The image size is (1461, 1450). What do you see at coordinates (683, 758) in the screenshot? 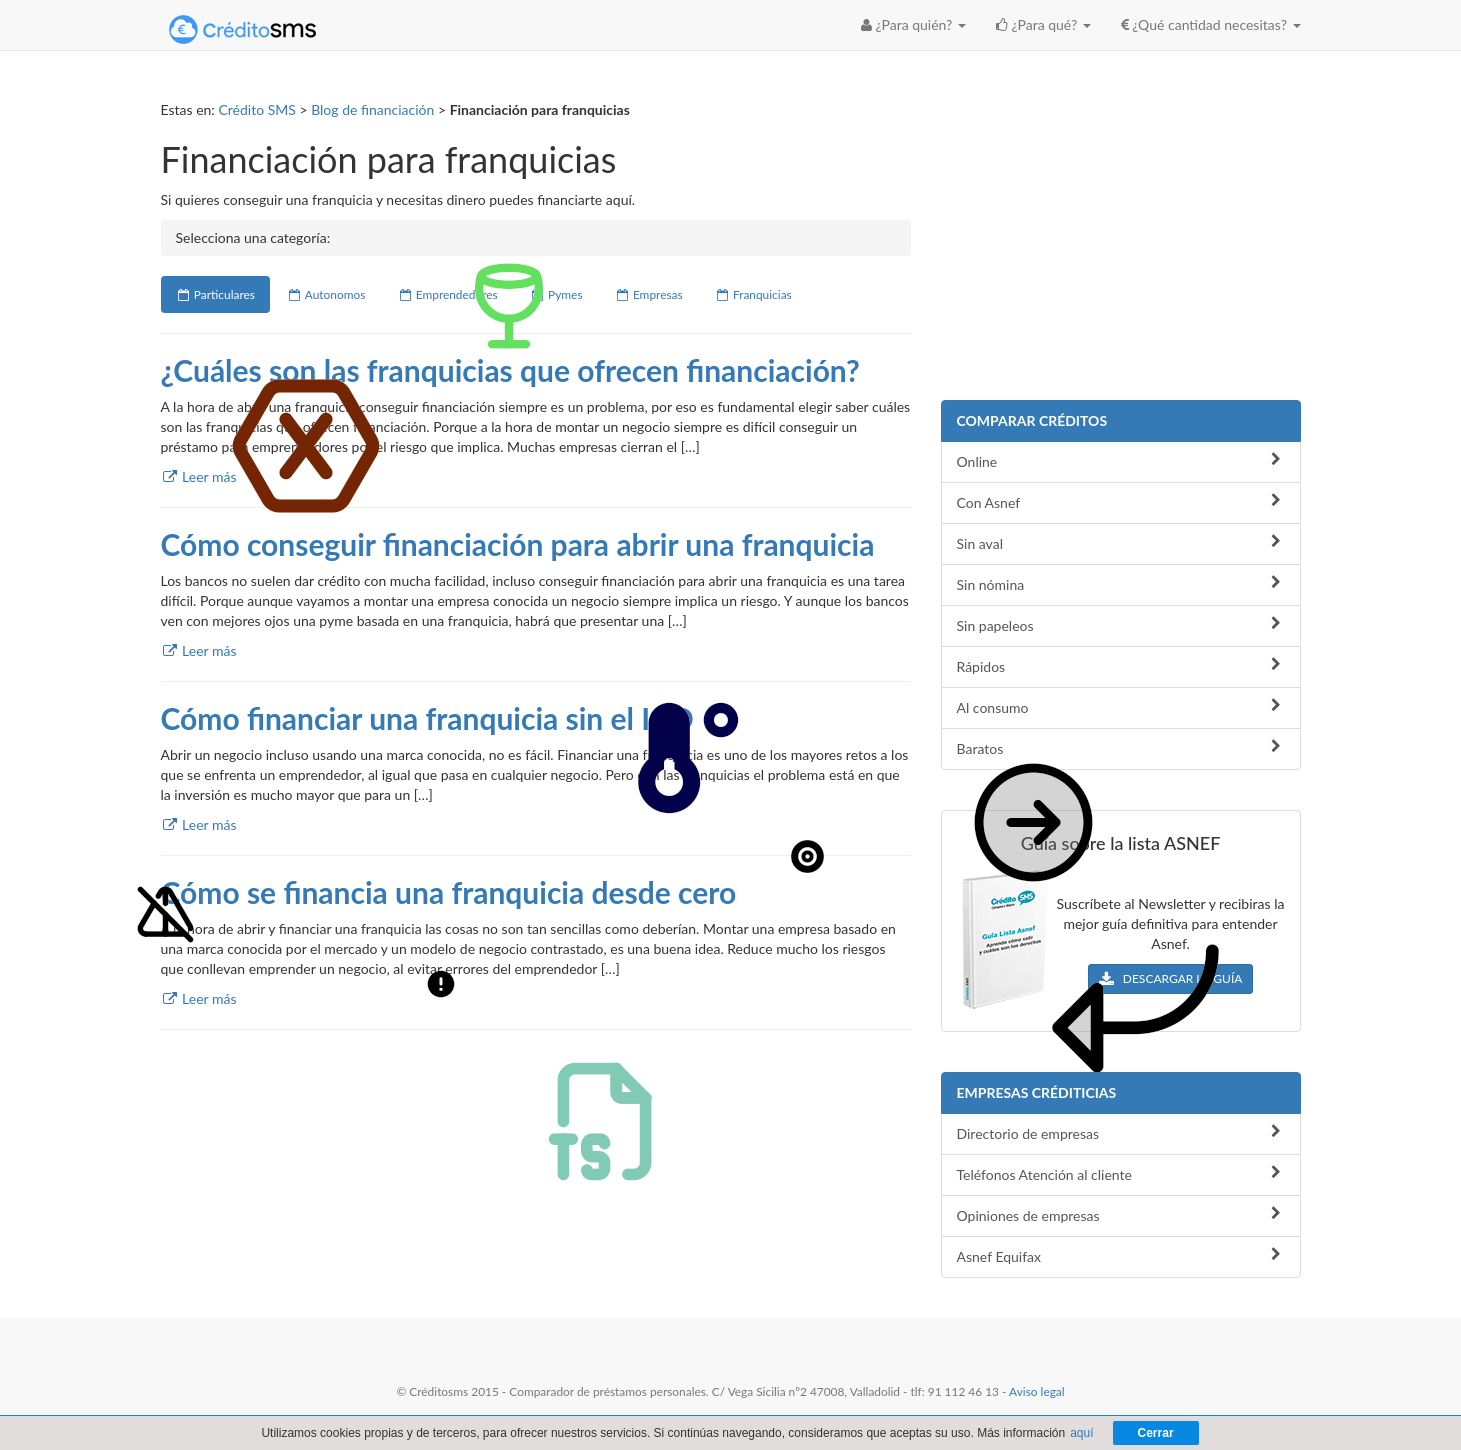
I see `indicates low temperature reading` at bounding box center [683, 758].